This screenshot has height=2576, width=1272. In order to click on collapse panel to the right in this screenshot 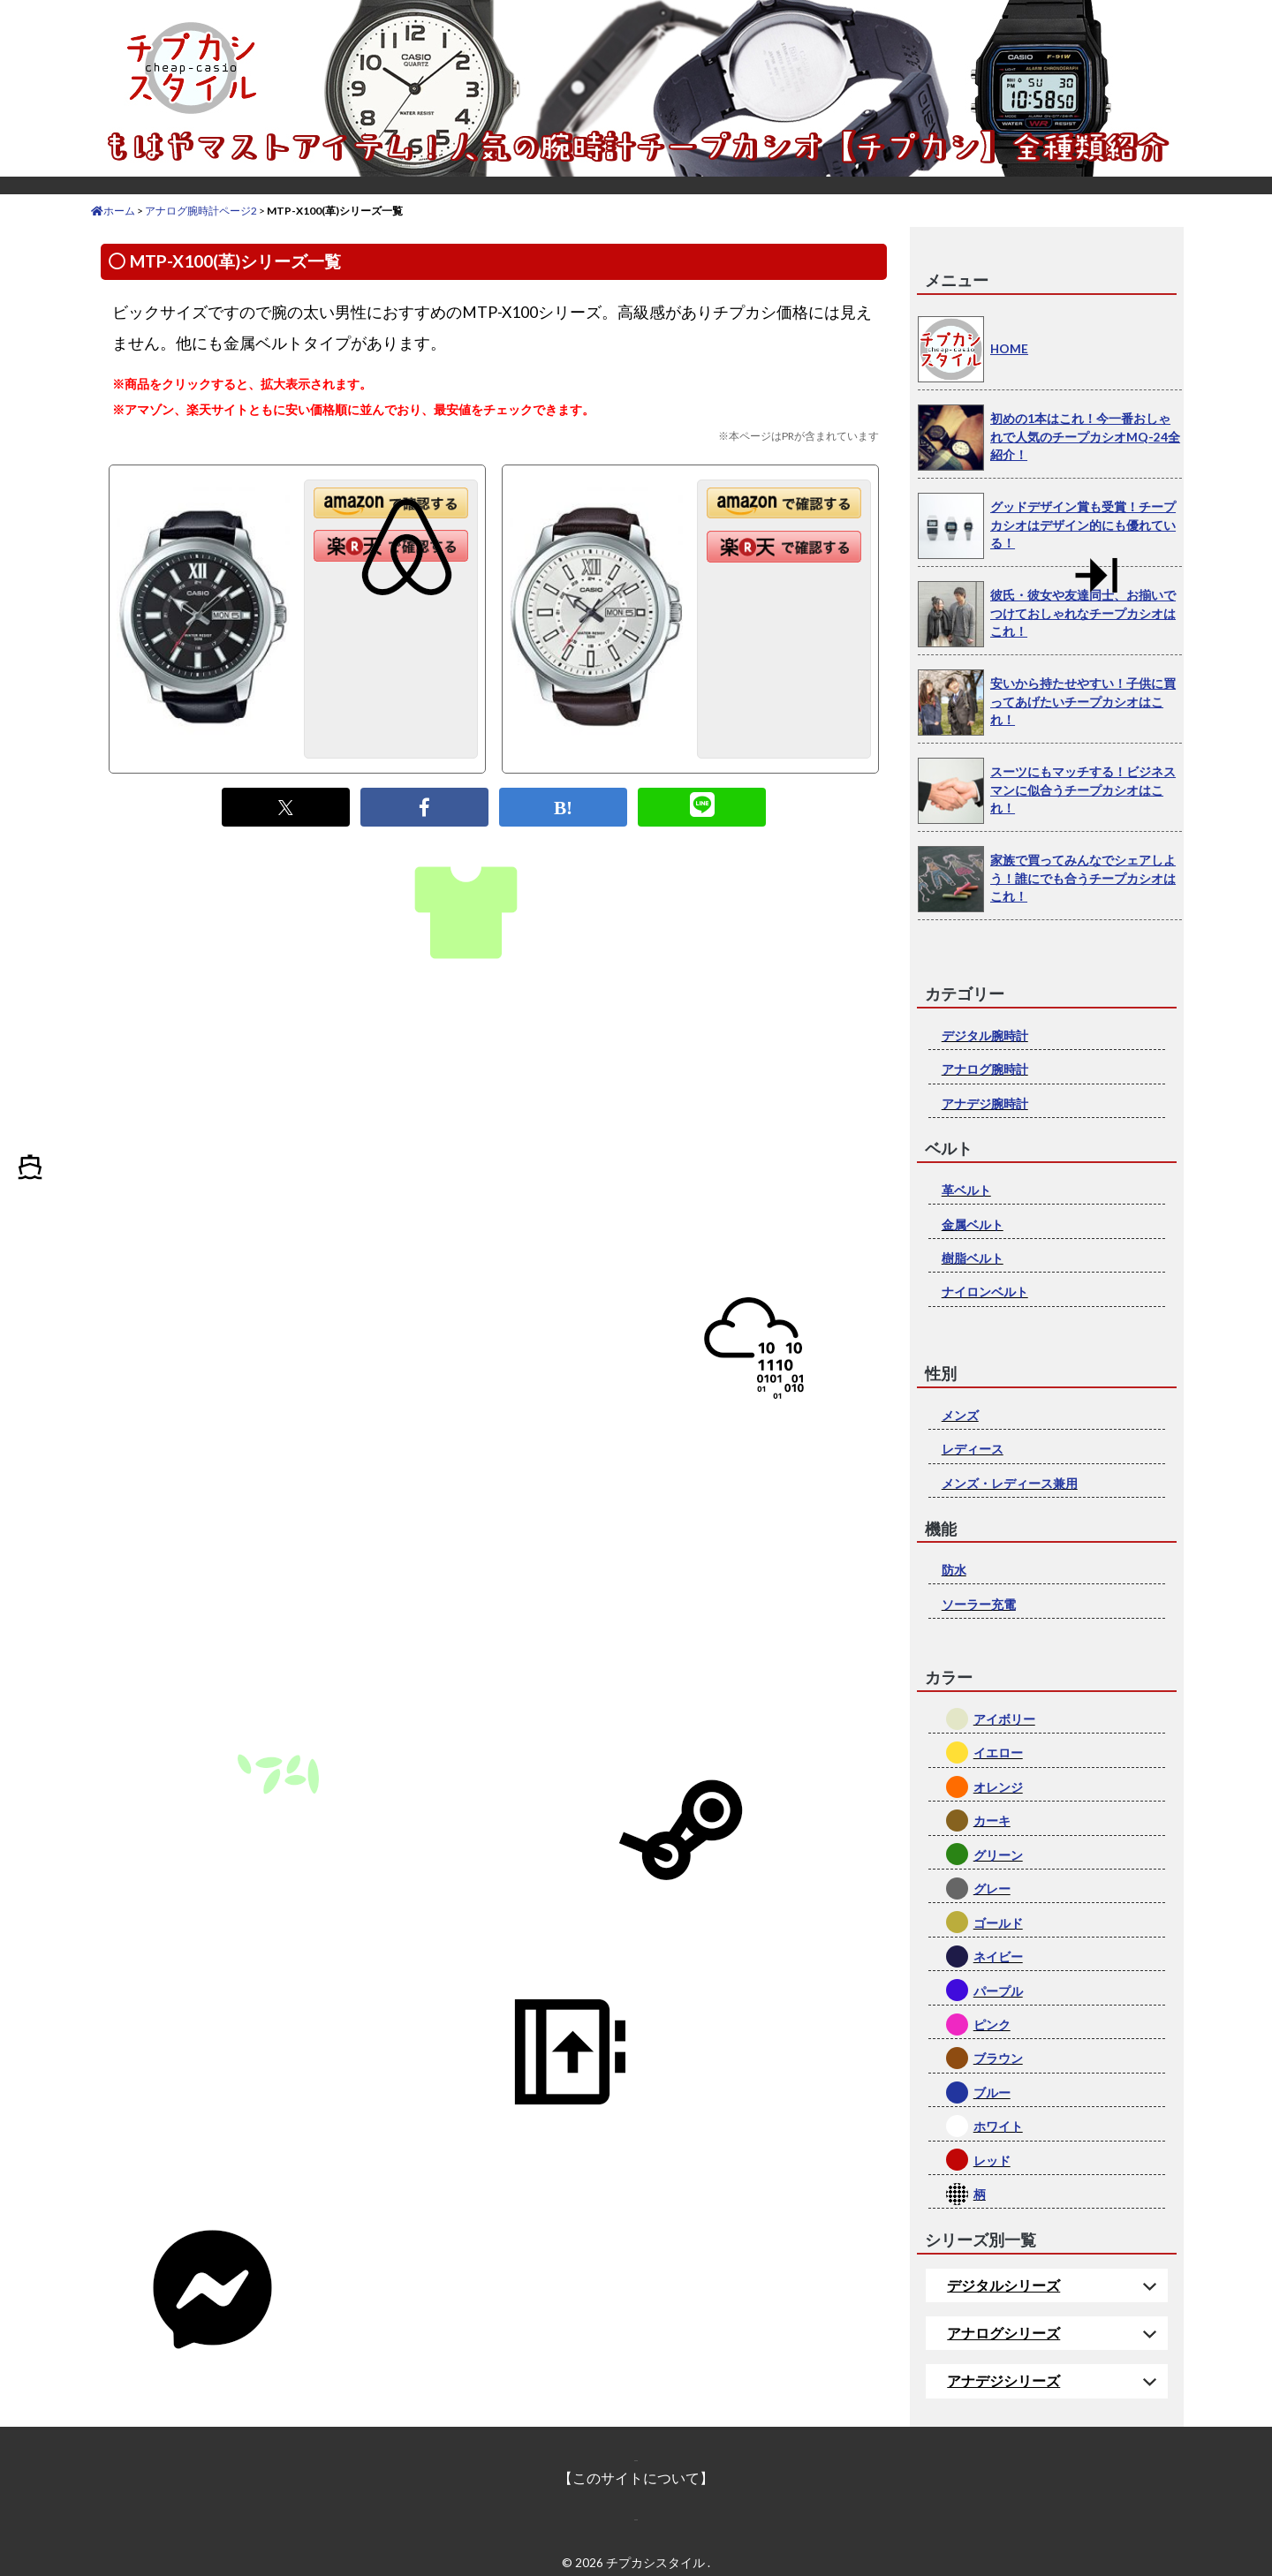, I will do `click(1097, 575)`.